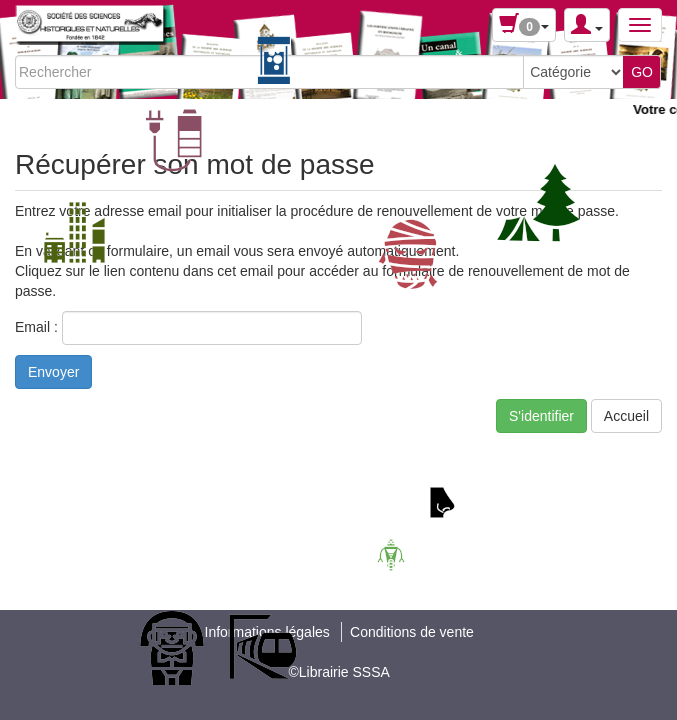 The width and height of the screenshot is (677, 720). What do you see at coordinates (172, 648) in the screenshot?
I see `view colombian cultural artifacts` at bounding box center [172, 648].